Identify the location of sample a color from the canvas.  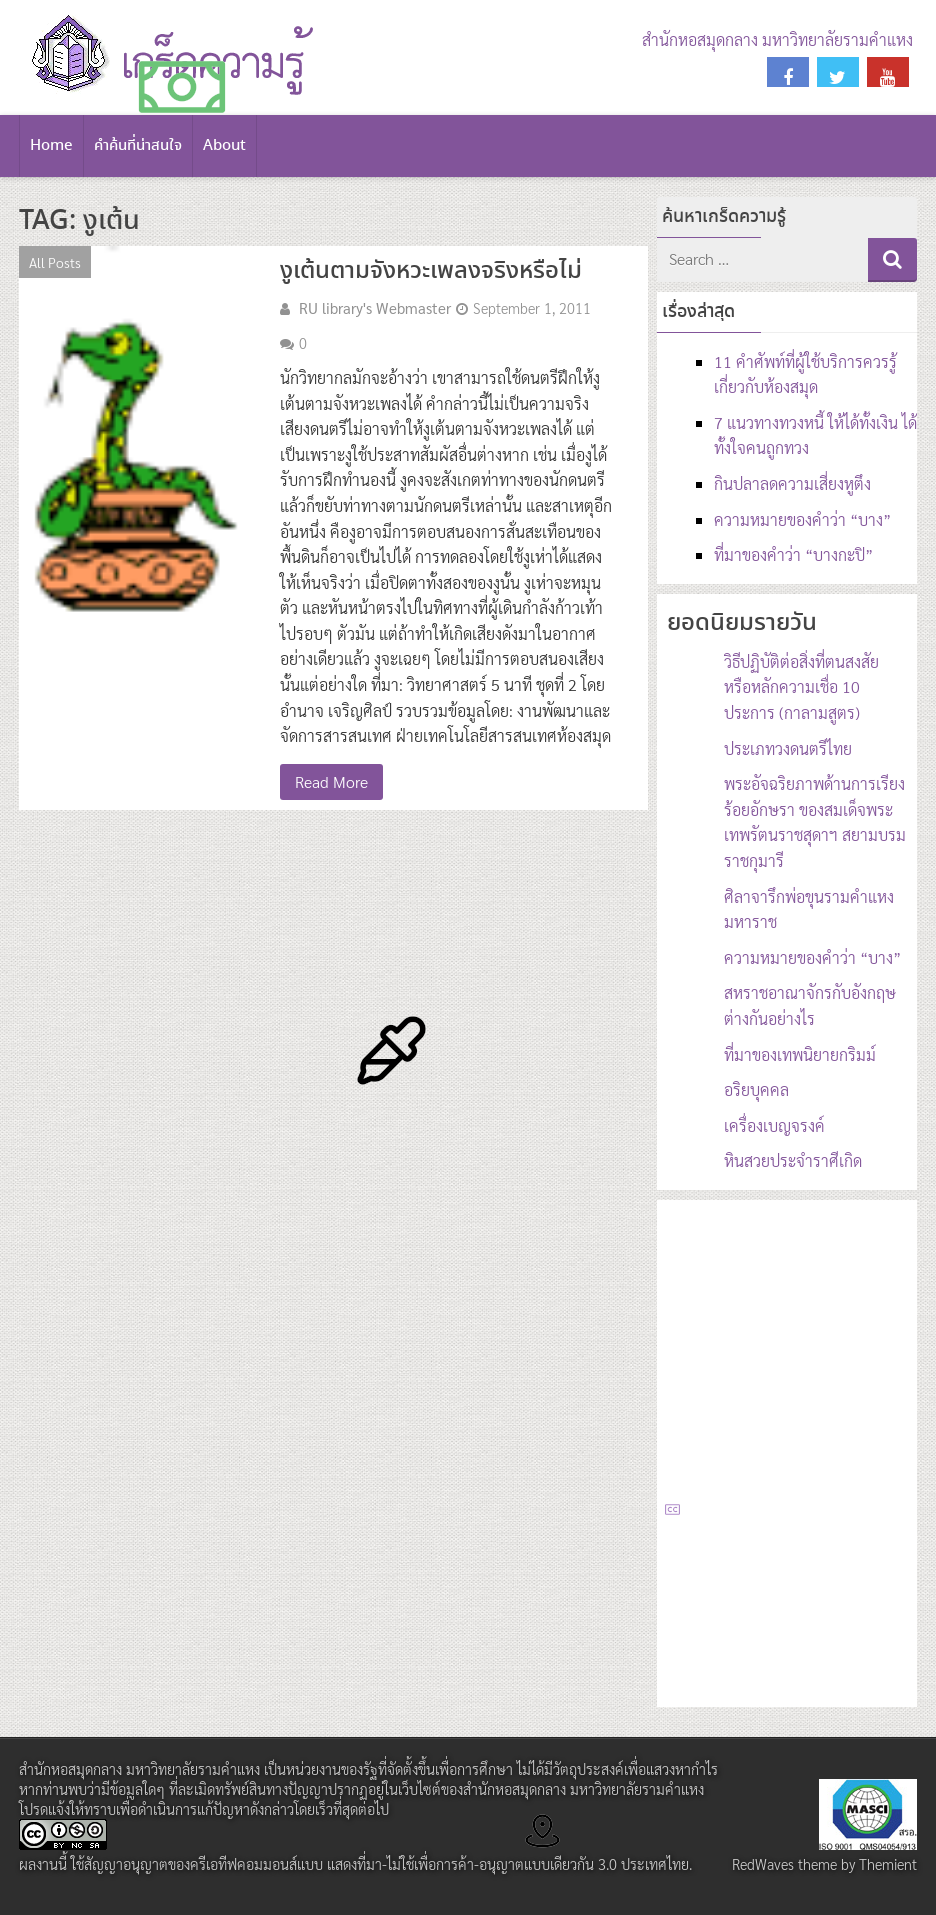
(391, 1050).